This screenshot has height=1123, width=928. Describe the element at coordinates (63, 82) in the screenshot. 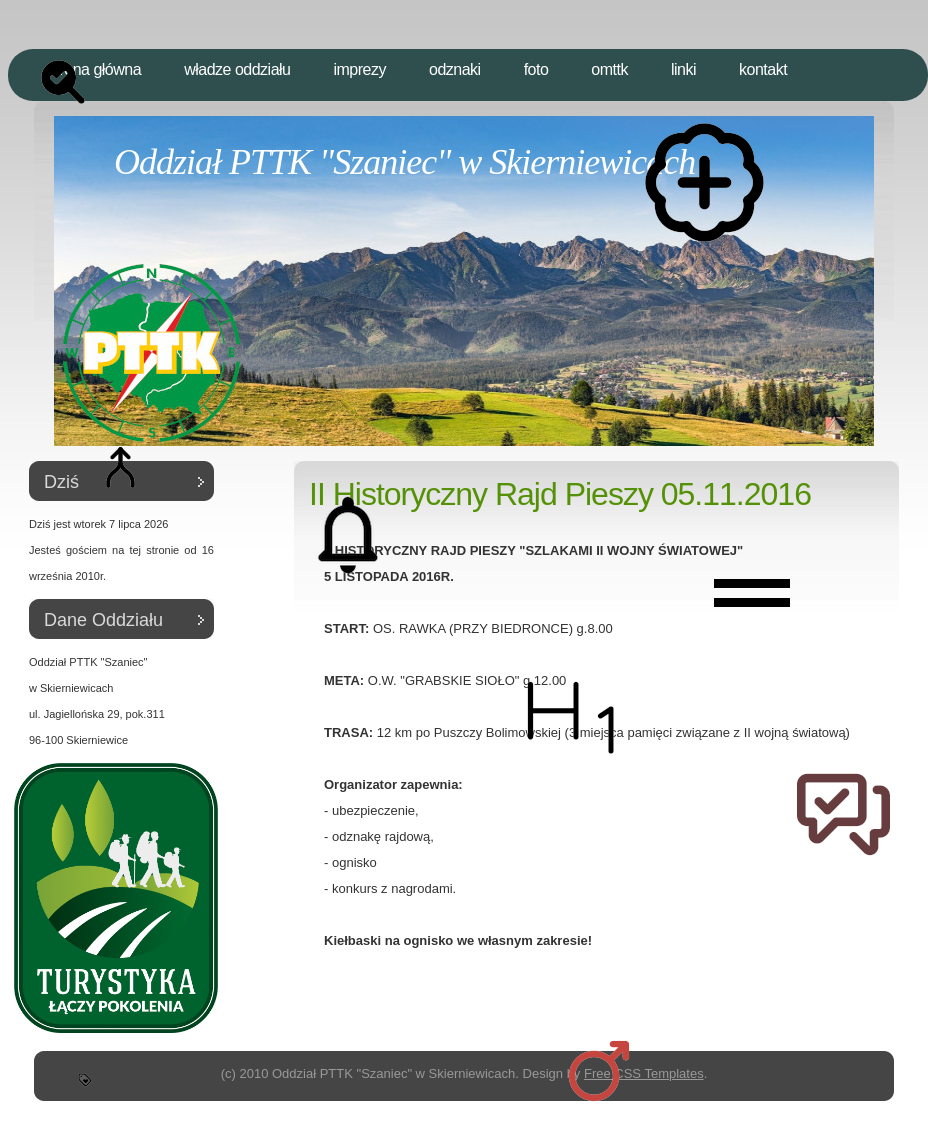

I see `search completed successfully` at that location.